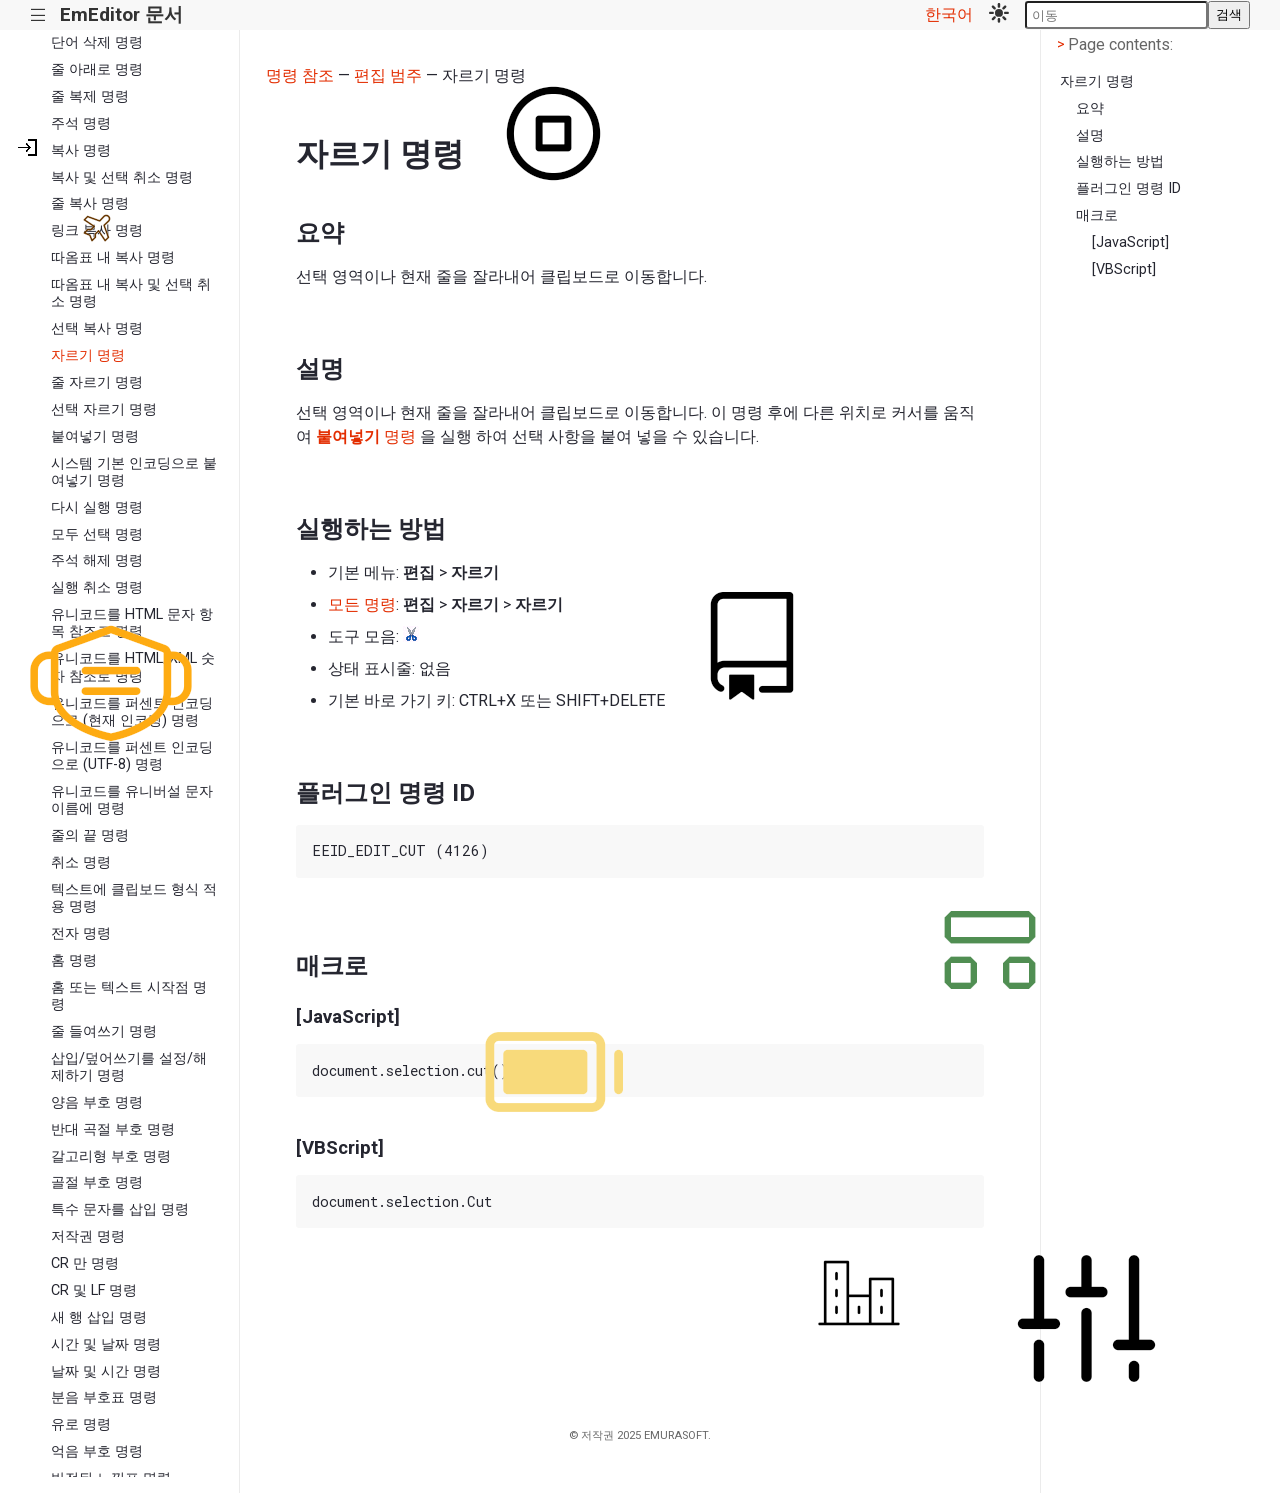 The height and width of the screenshot is (1493, 1280). Describe the element at coordinates (97, 227) in the screenshot. I see `enable airplane mode` at that location.